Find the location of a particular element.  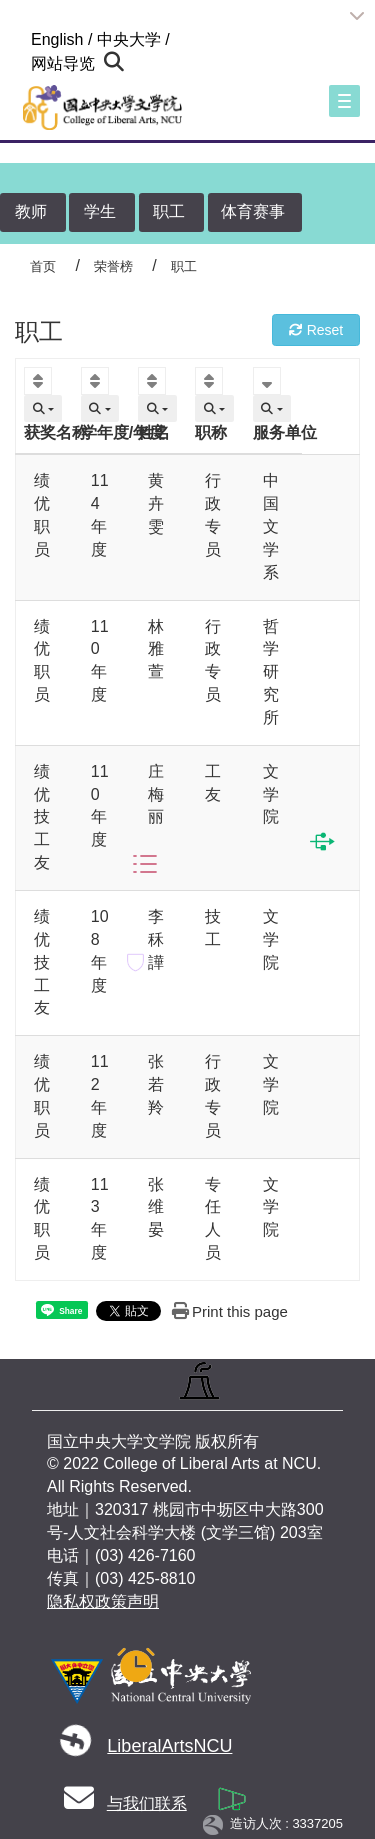

set or view alarms is located at coordinates (136, 1665).